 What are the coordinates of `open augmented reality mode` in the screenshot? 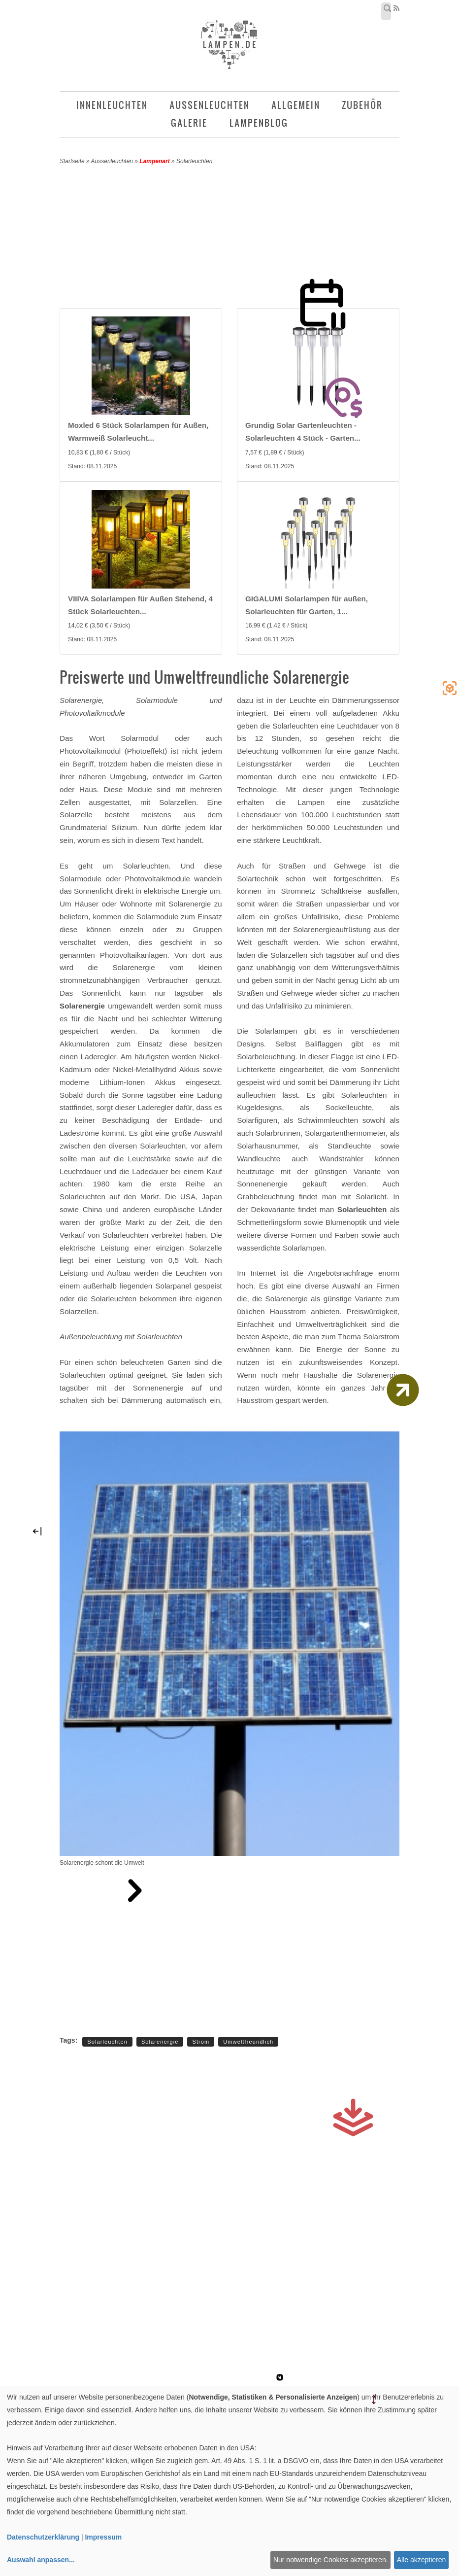 It's located at (450, 688).